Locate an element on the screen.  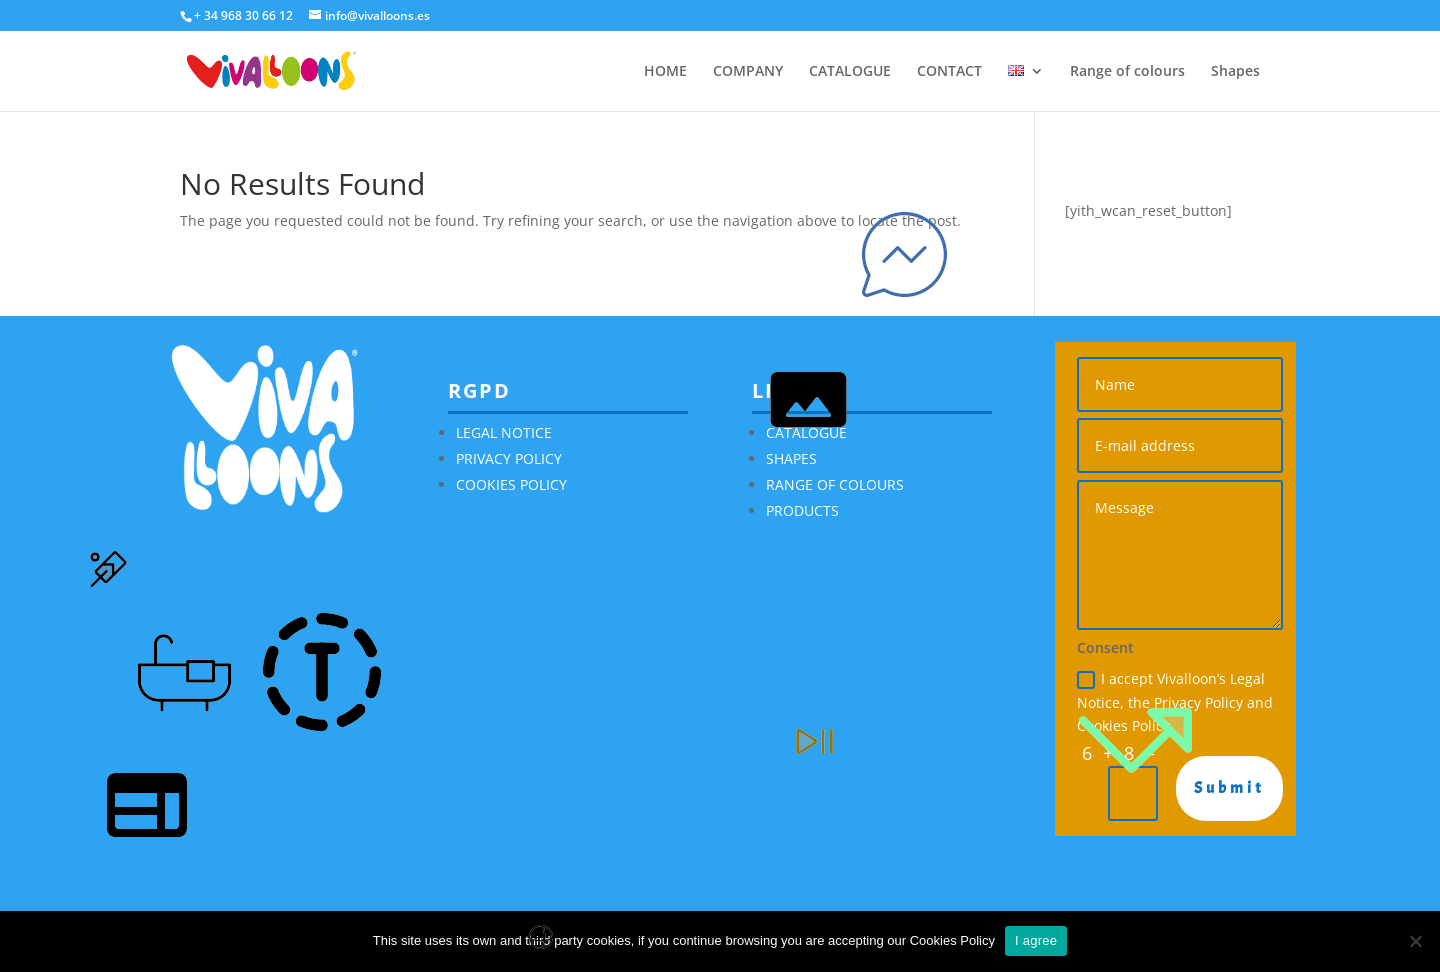
open facebook messenger is located at coordinates (904, 254).